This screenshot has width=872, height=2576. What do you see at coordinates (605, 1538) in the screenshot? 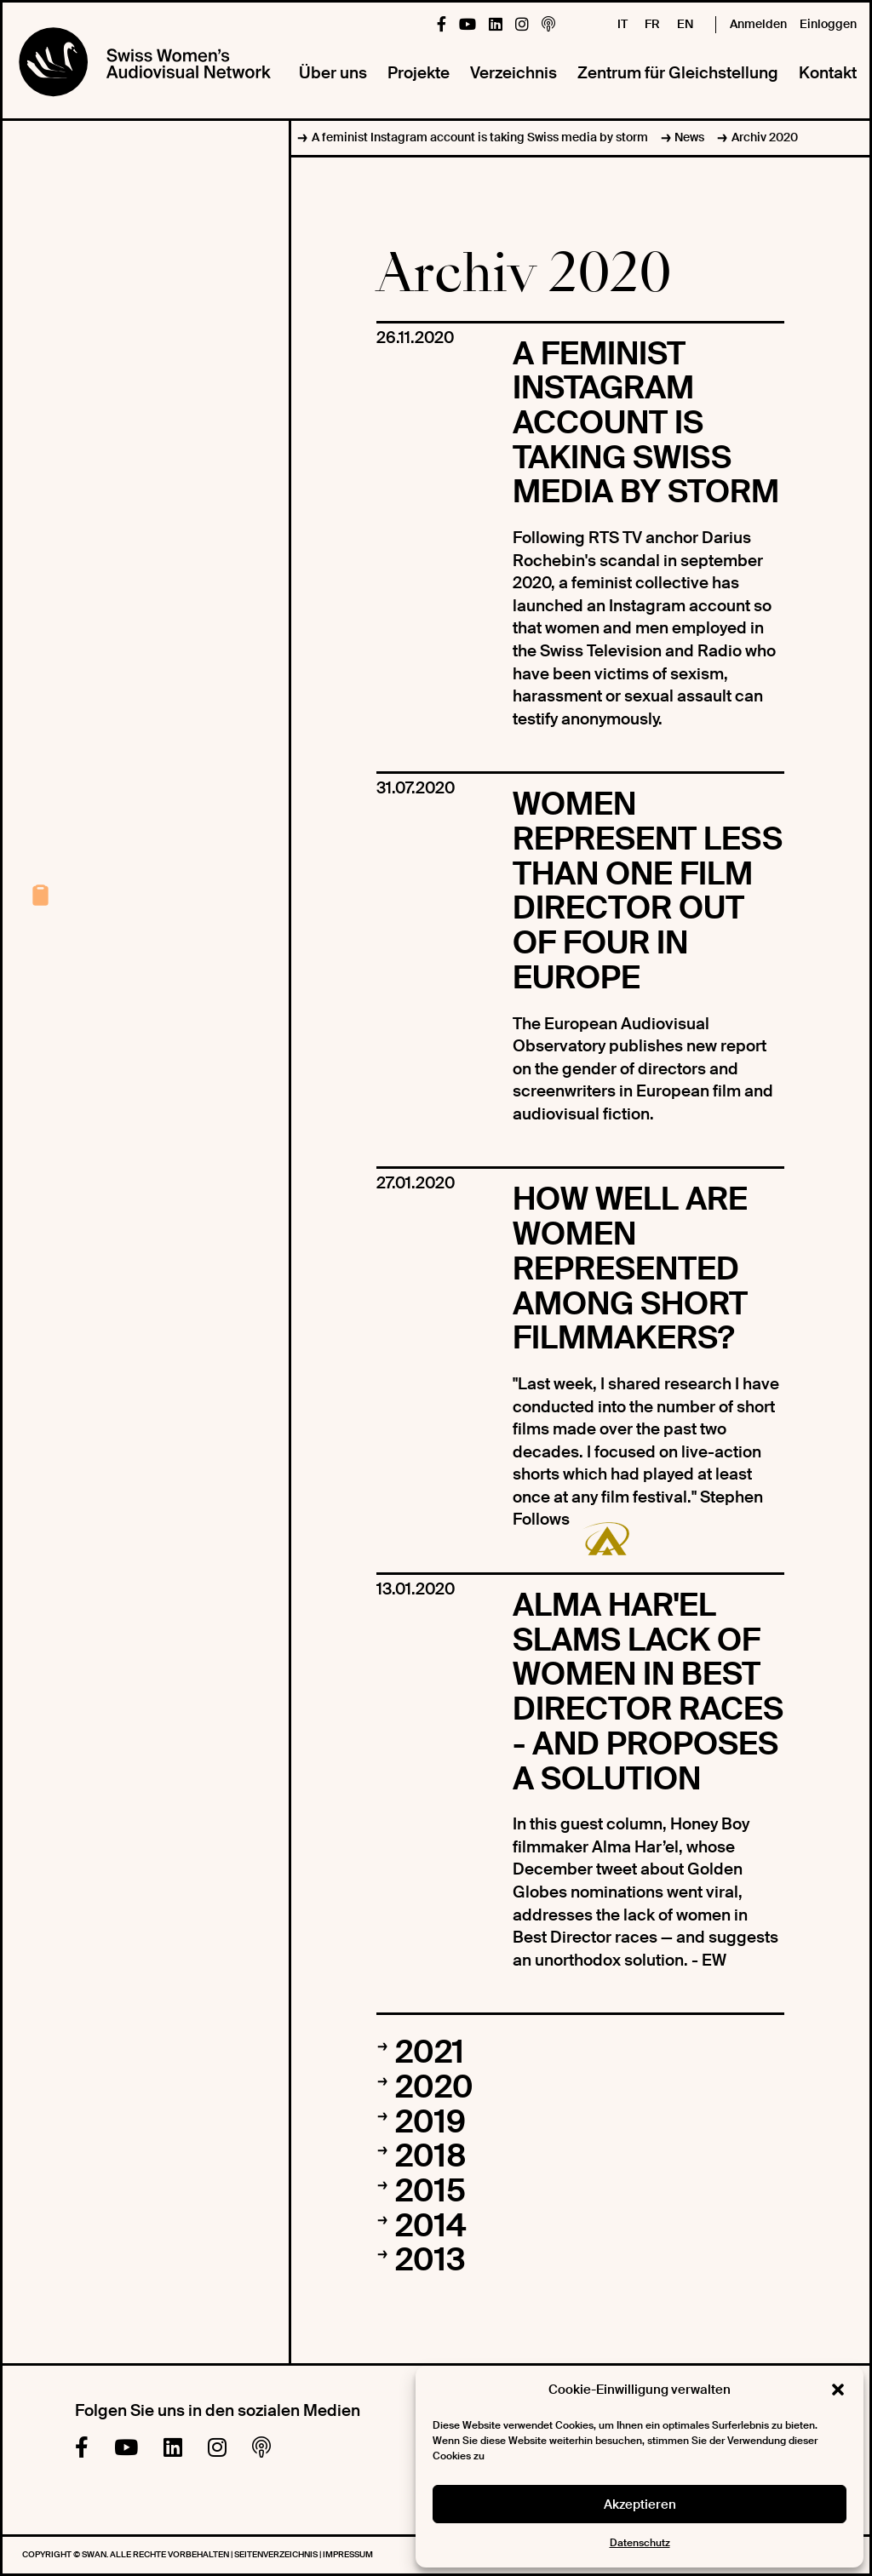
I see `asymmetrik company logo` at bounding box center [605, 1538].